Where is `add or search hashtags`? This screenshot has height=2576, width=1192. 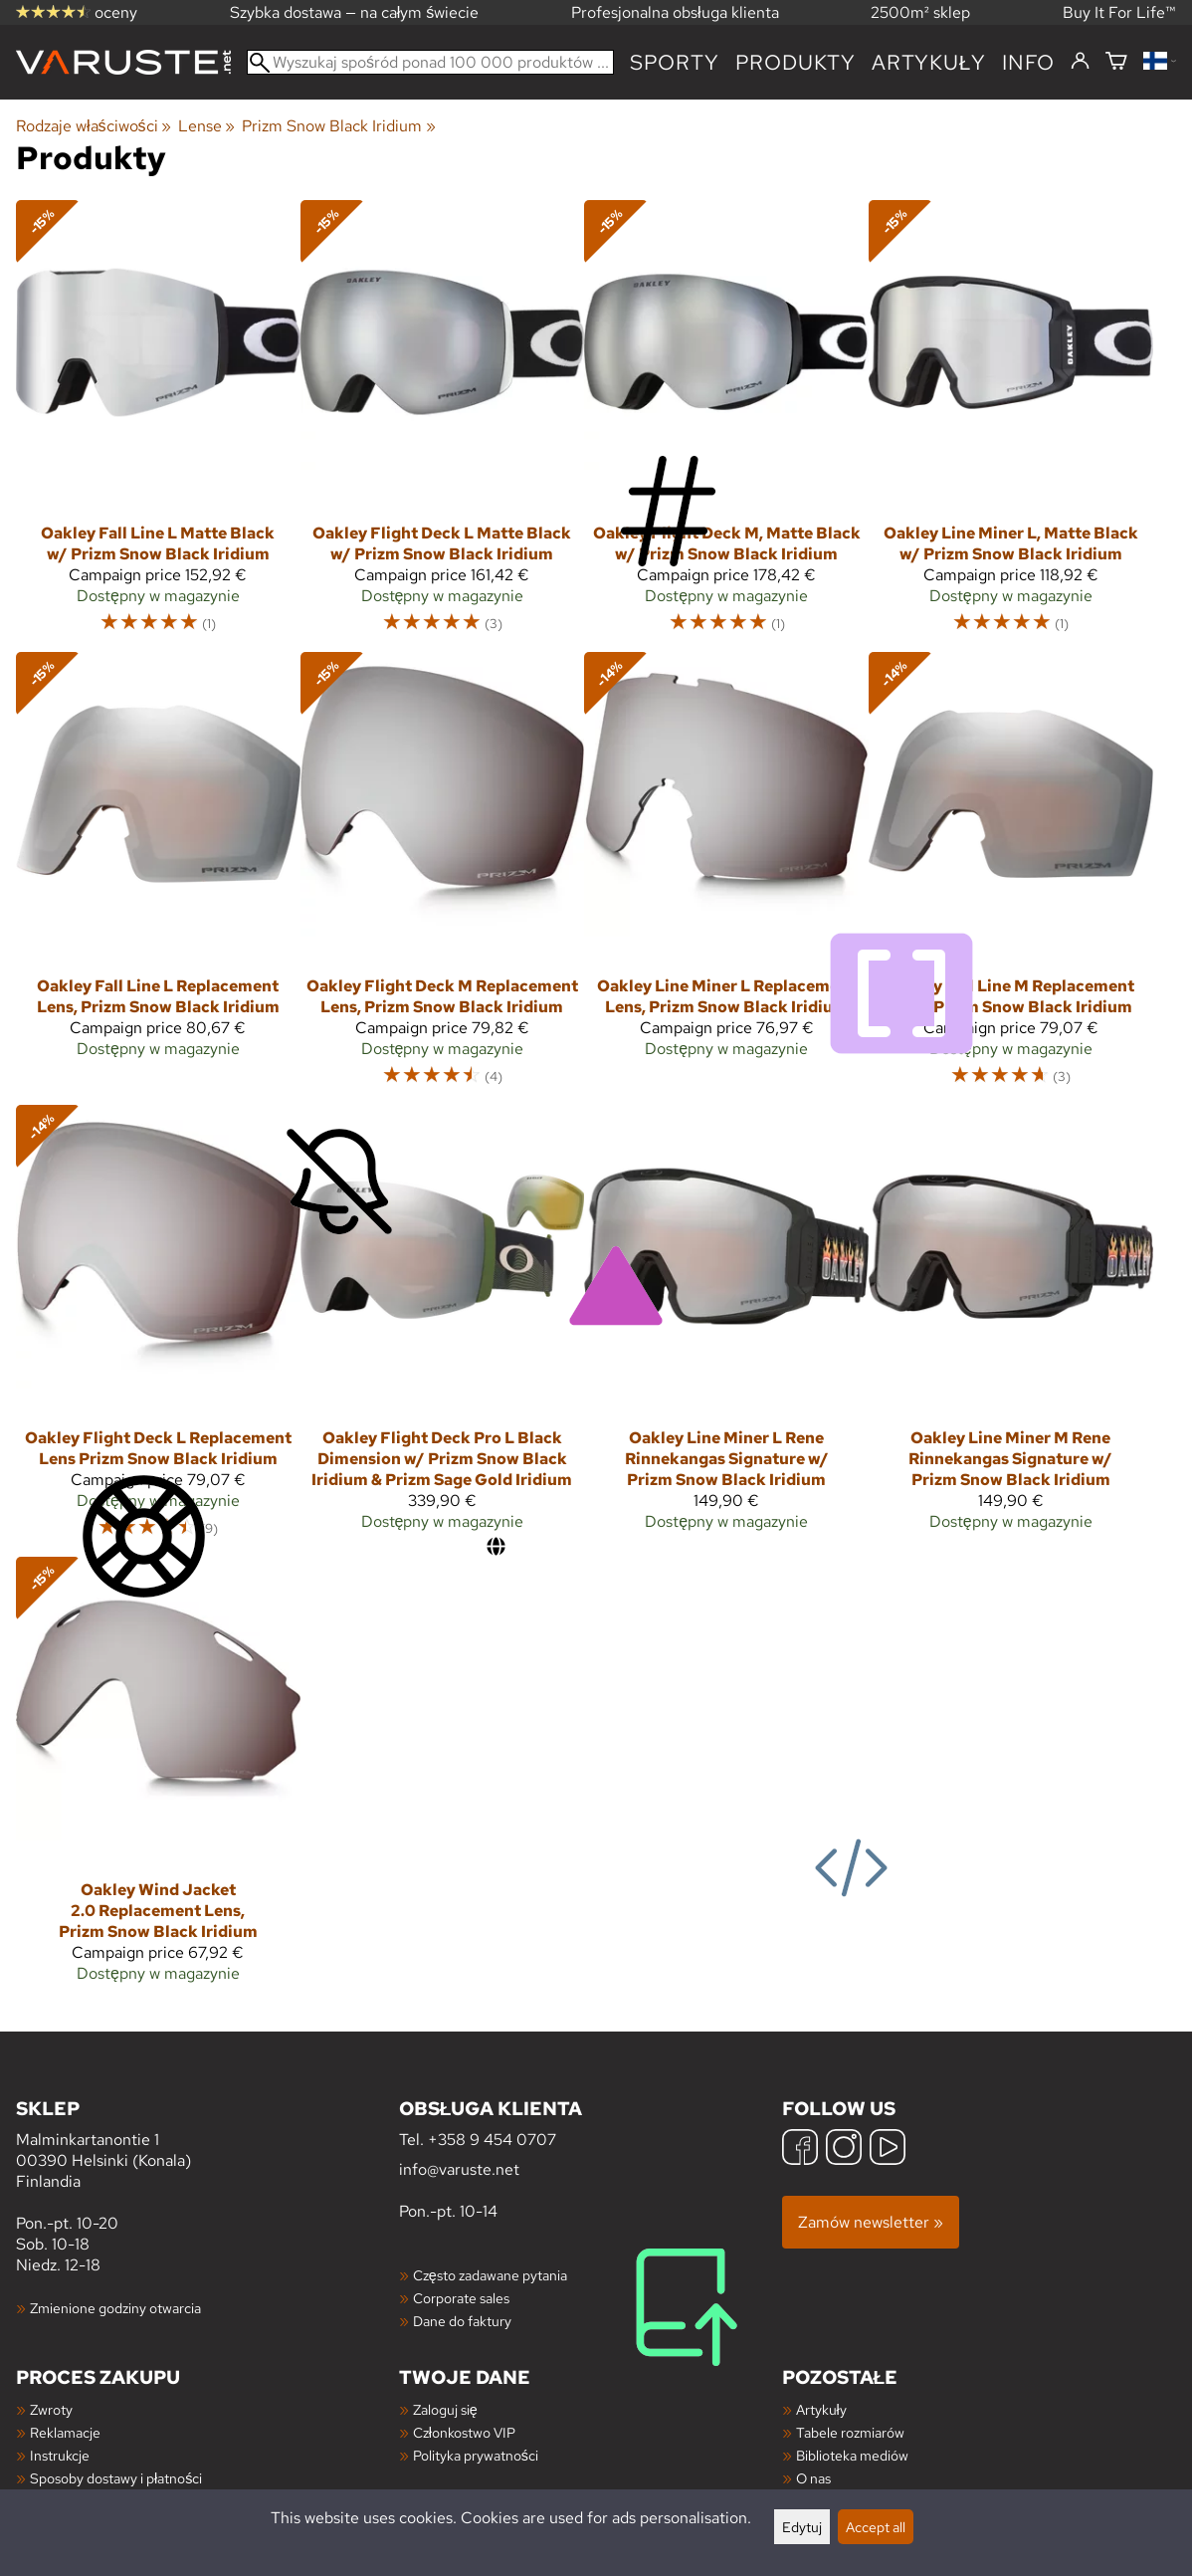
add or search hashtags is located at coordinates (668, 511).